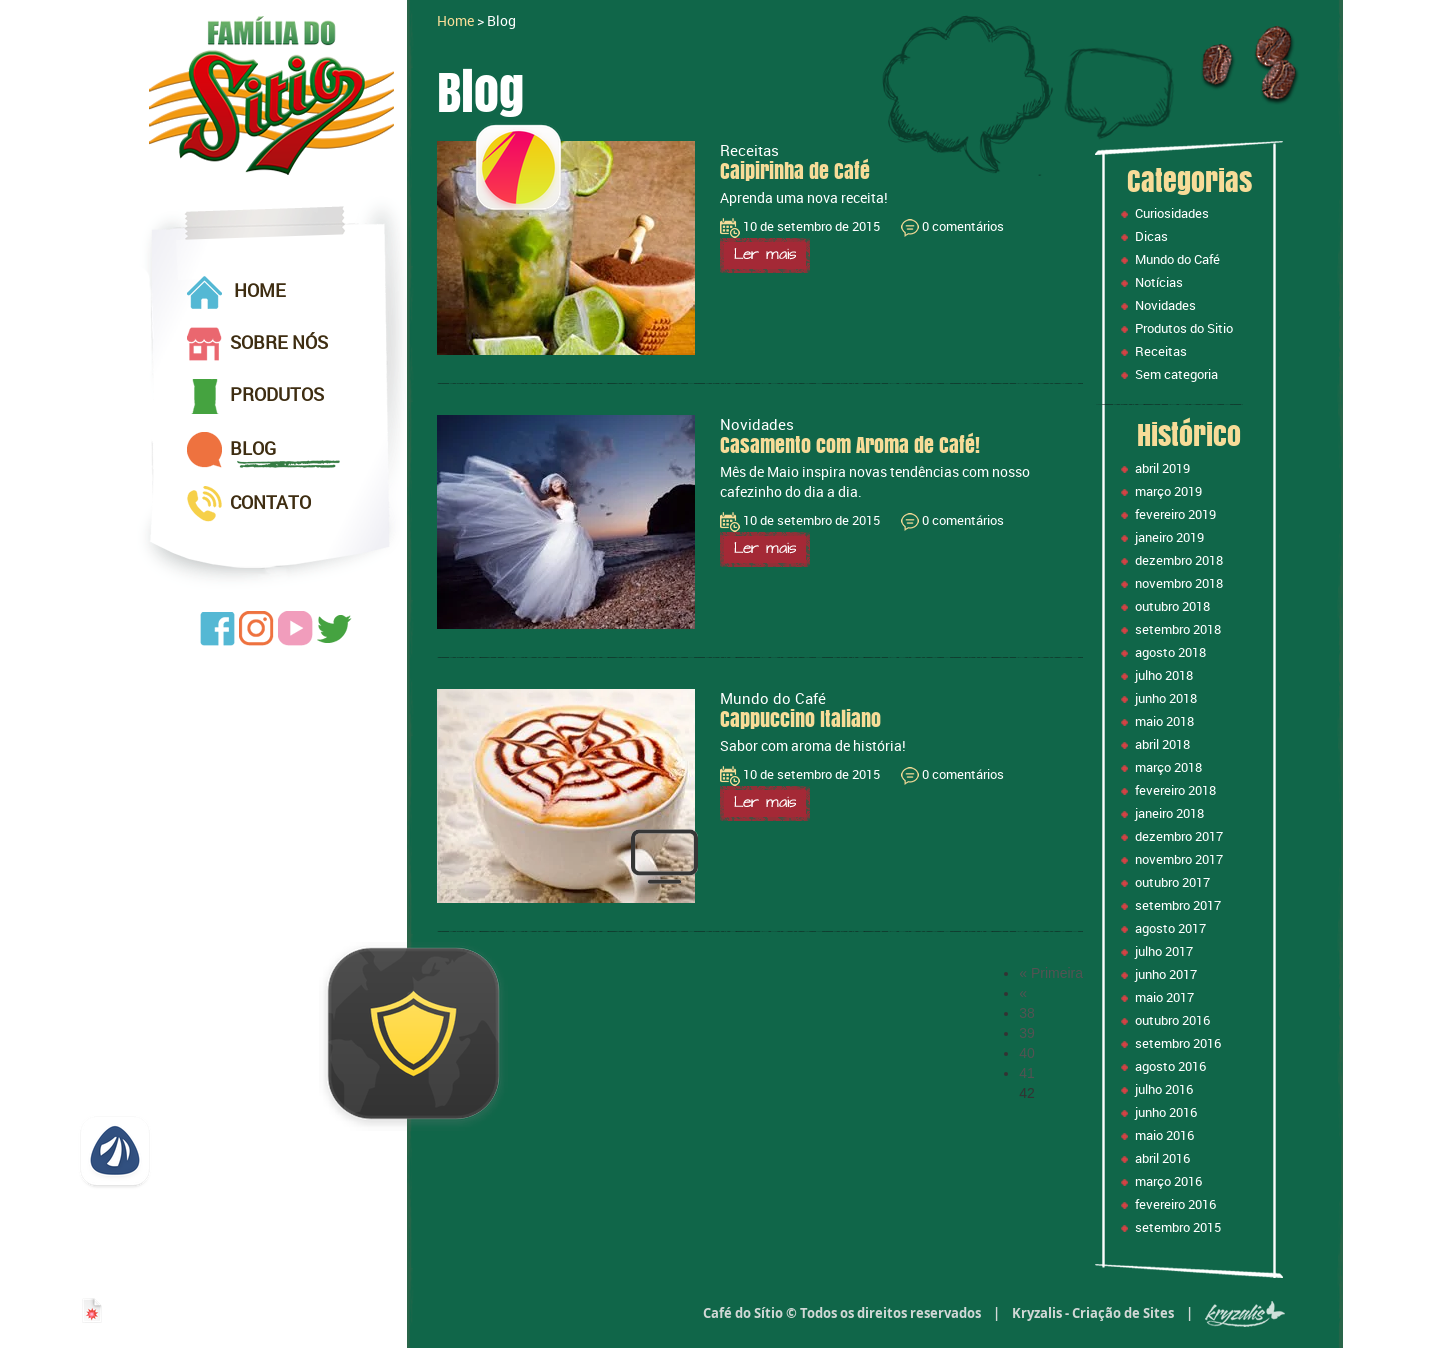  What do you see at coordinates (413, 1036) in the screenshot?
I see `open vpn settings and preferences` at bounding box center [413, 1036].